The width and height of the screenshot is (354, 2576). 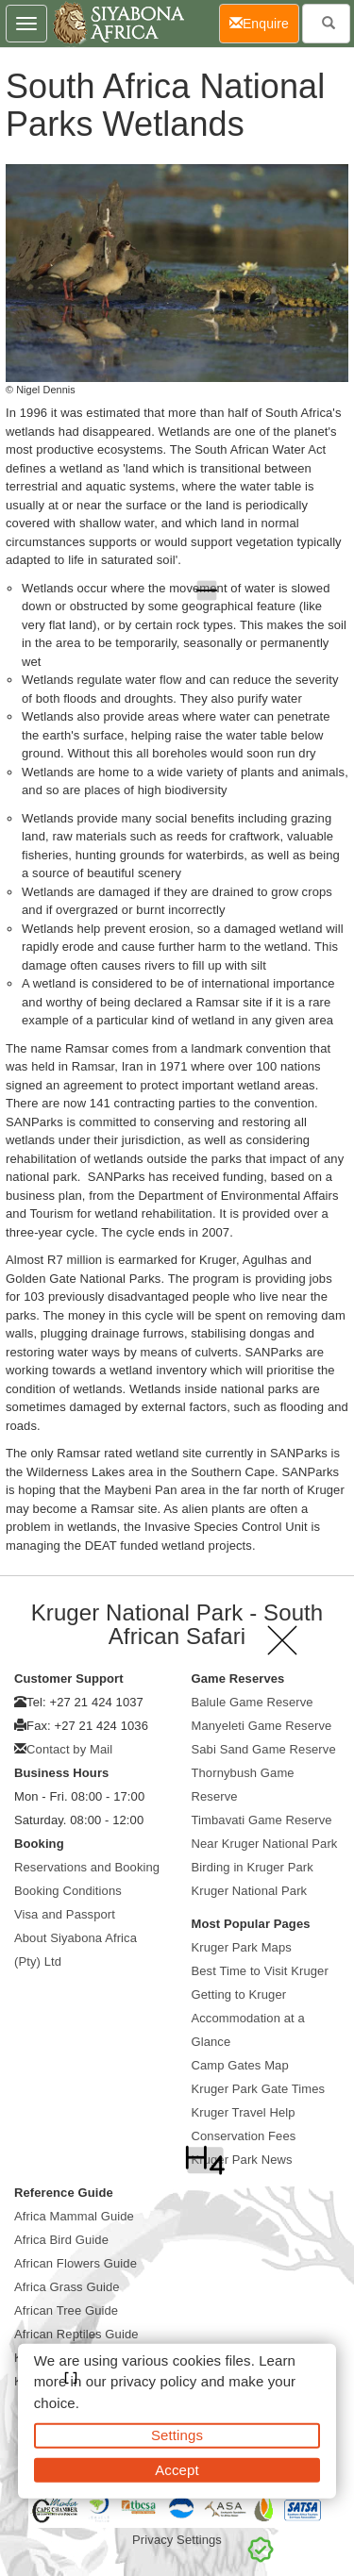 What do you see at coordinates (207, 590) in the screenshot?
I see `decrease quantity or value` at bounding box center [207, 590].